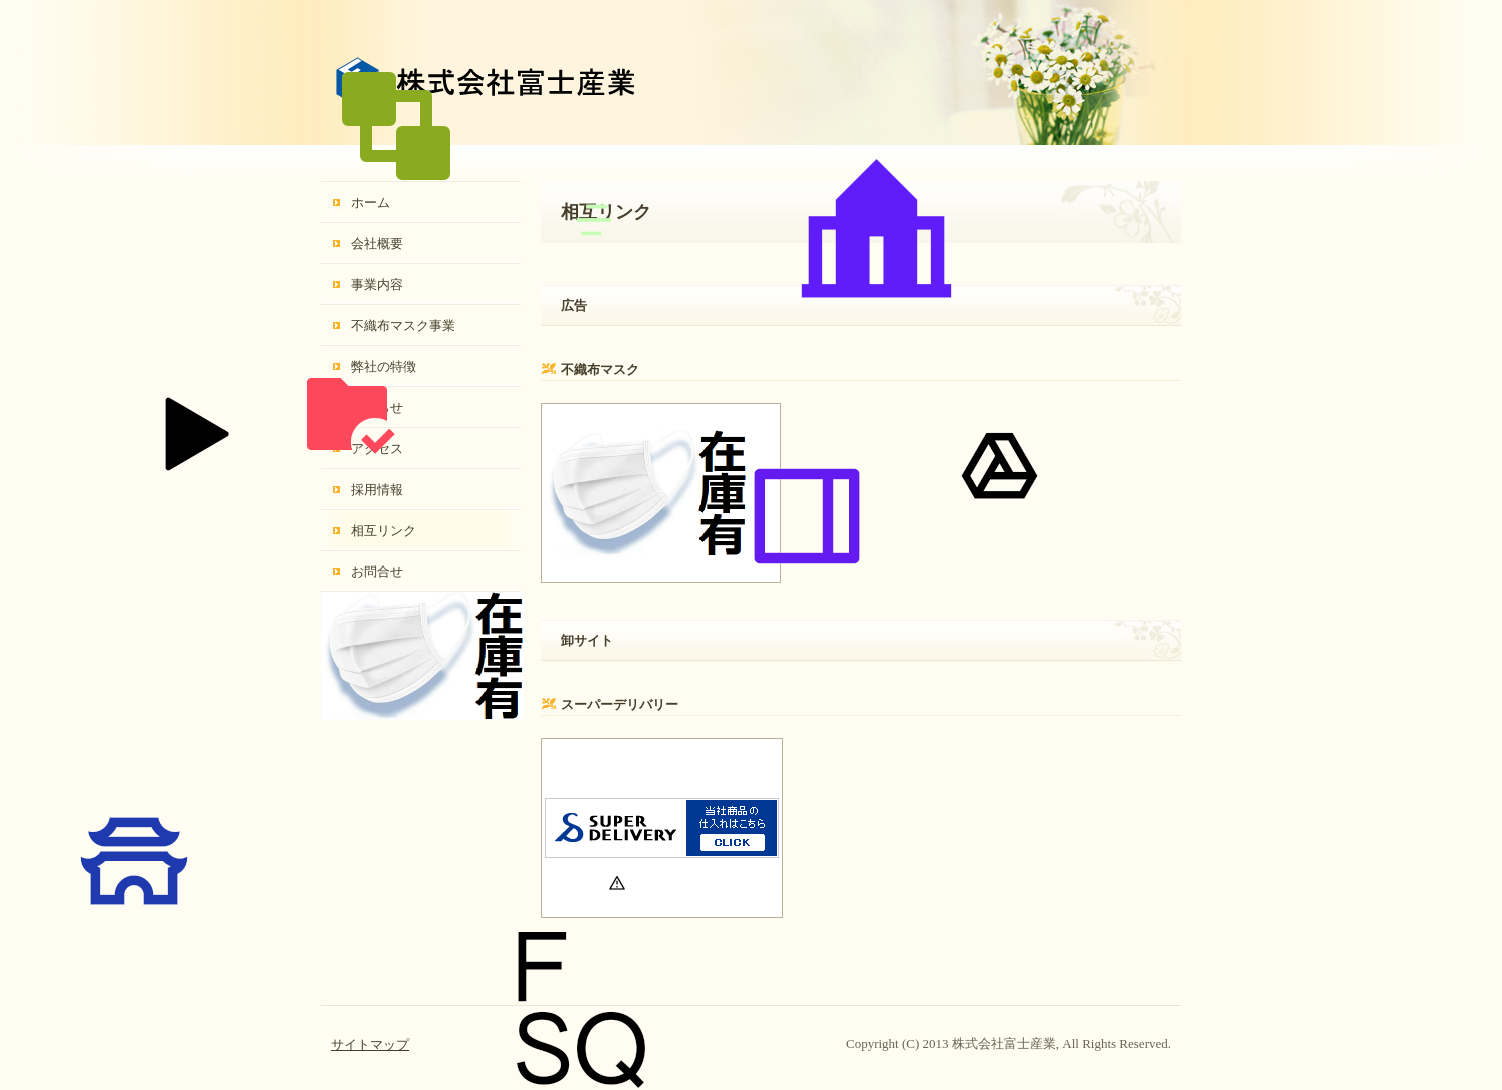 The width and height of the screenshot is (1502, 1090). Describe the element at coordinates (807, 516) in the screenshot. I see `switch to right sidebar layout` at that location.